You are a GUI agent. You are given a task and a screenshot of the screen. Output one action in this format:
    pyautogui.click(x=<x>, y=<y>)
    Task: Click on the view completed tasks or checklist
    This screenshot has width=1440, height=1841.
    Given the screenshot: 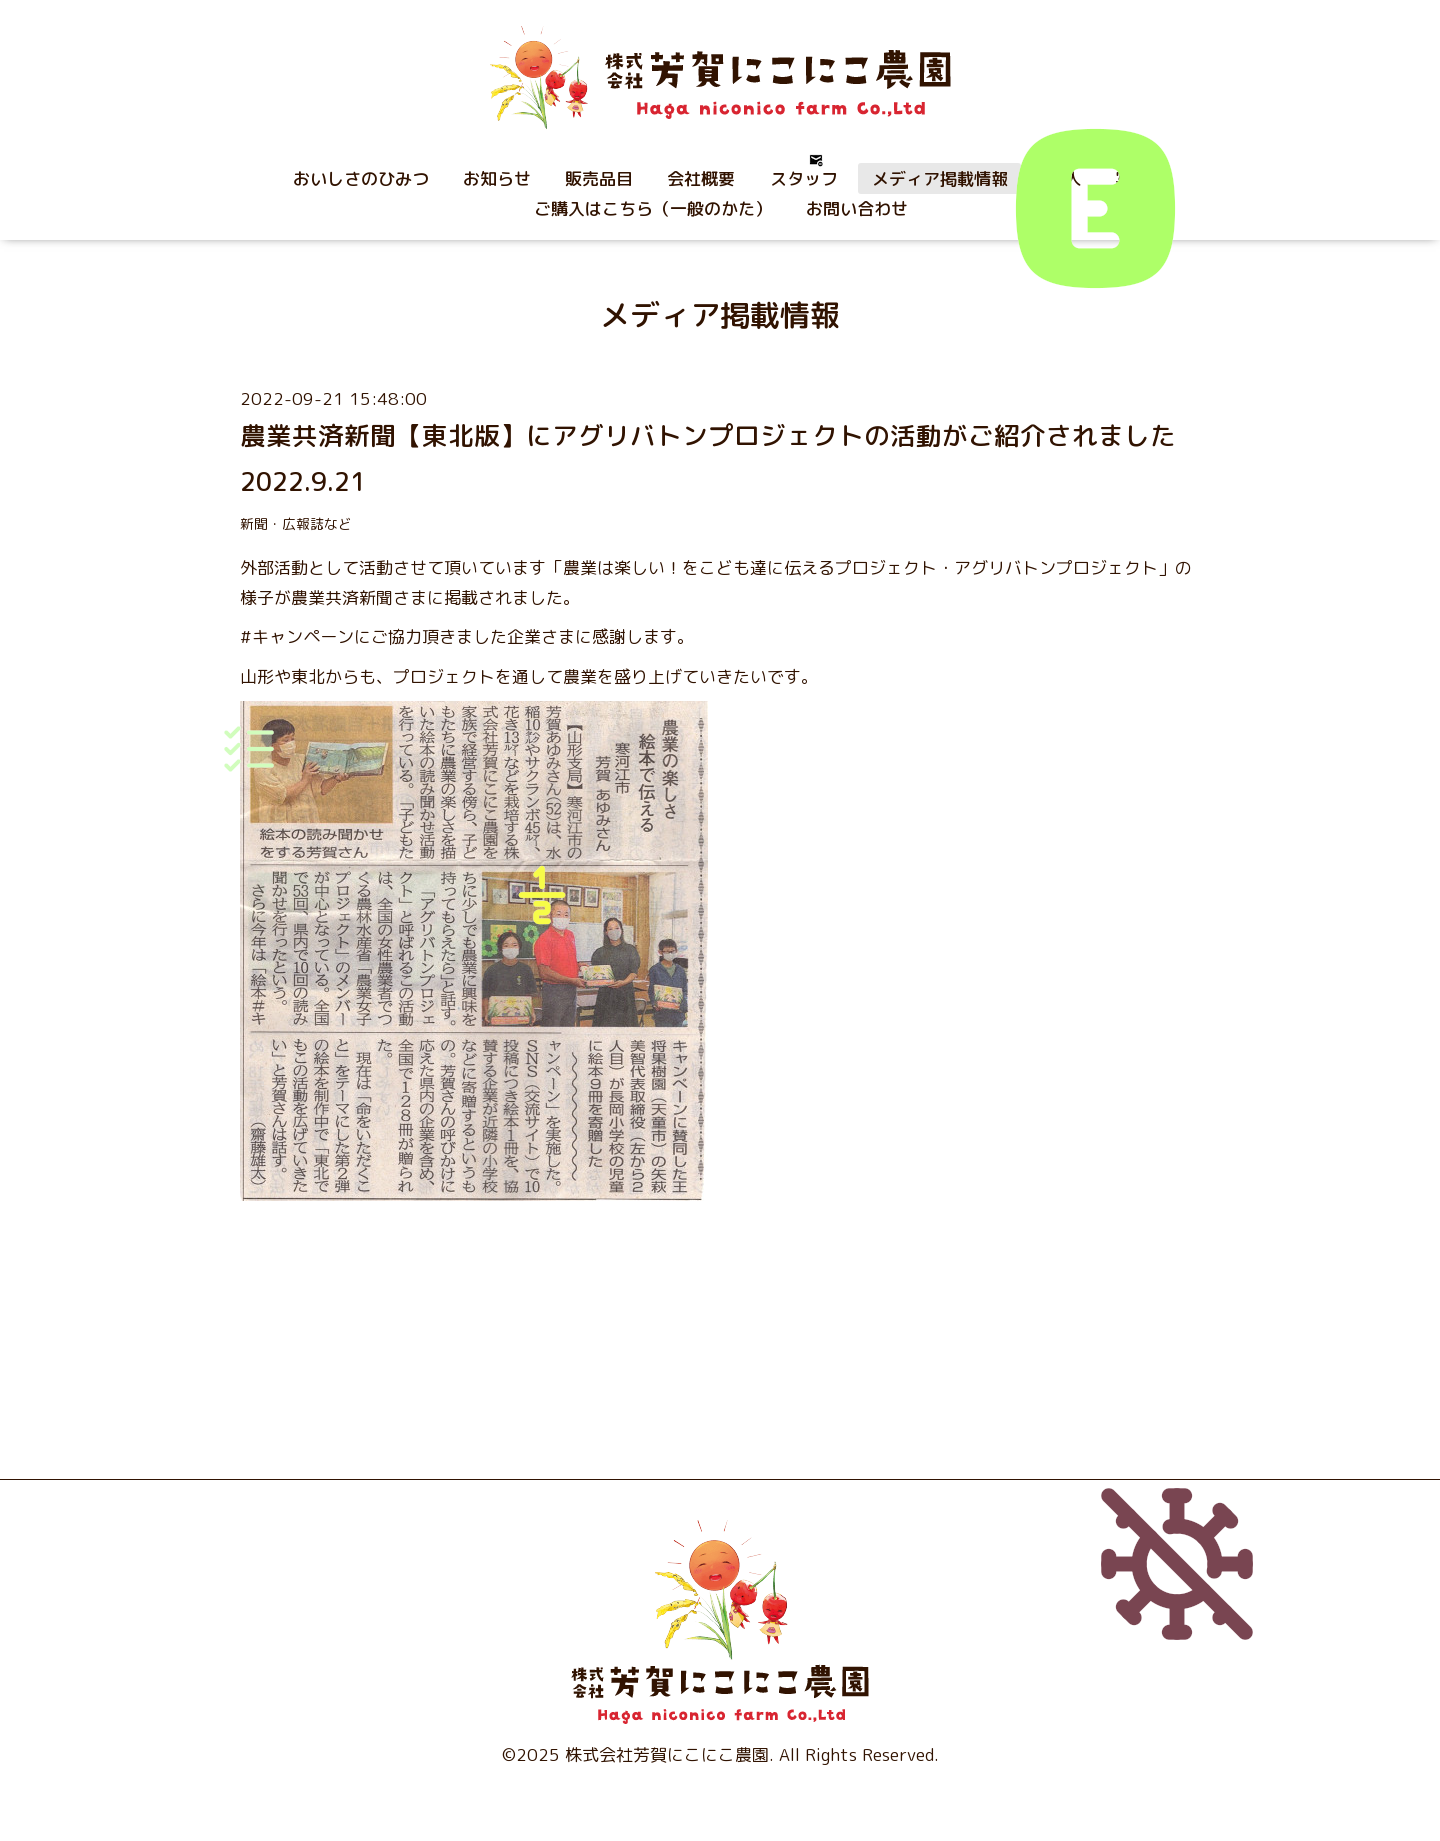 What is the action you would take?
    pyautogui.click(x=249, y=749)
    